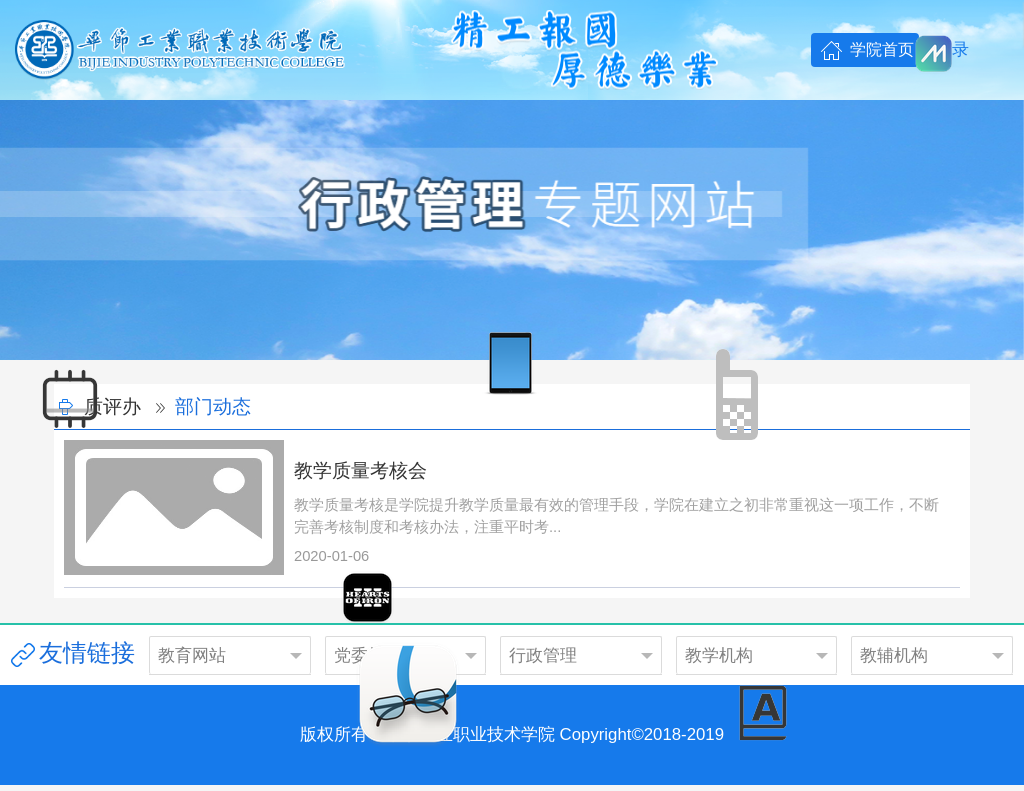 This screenshot has width=1024, height=791. What do you see at coordinates (737, 398) in the screenshot?
I see `make a phone call` at bounding box center [737, 398].